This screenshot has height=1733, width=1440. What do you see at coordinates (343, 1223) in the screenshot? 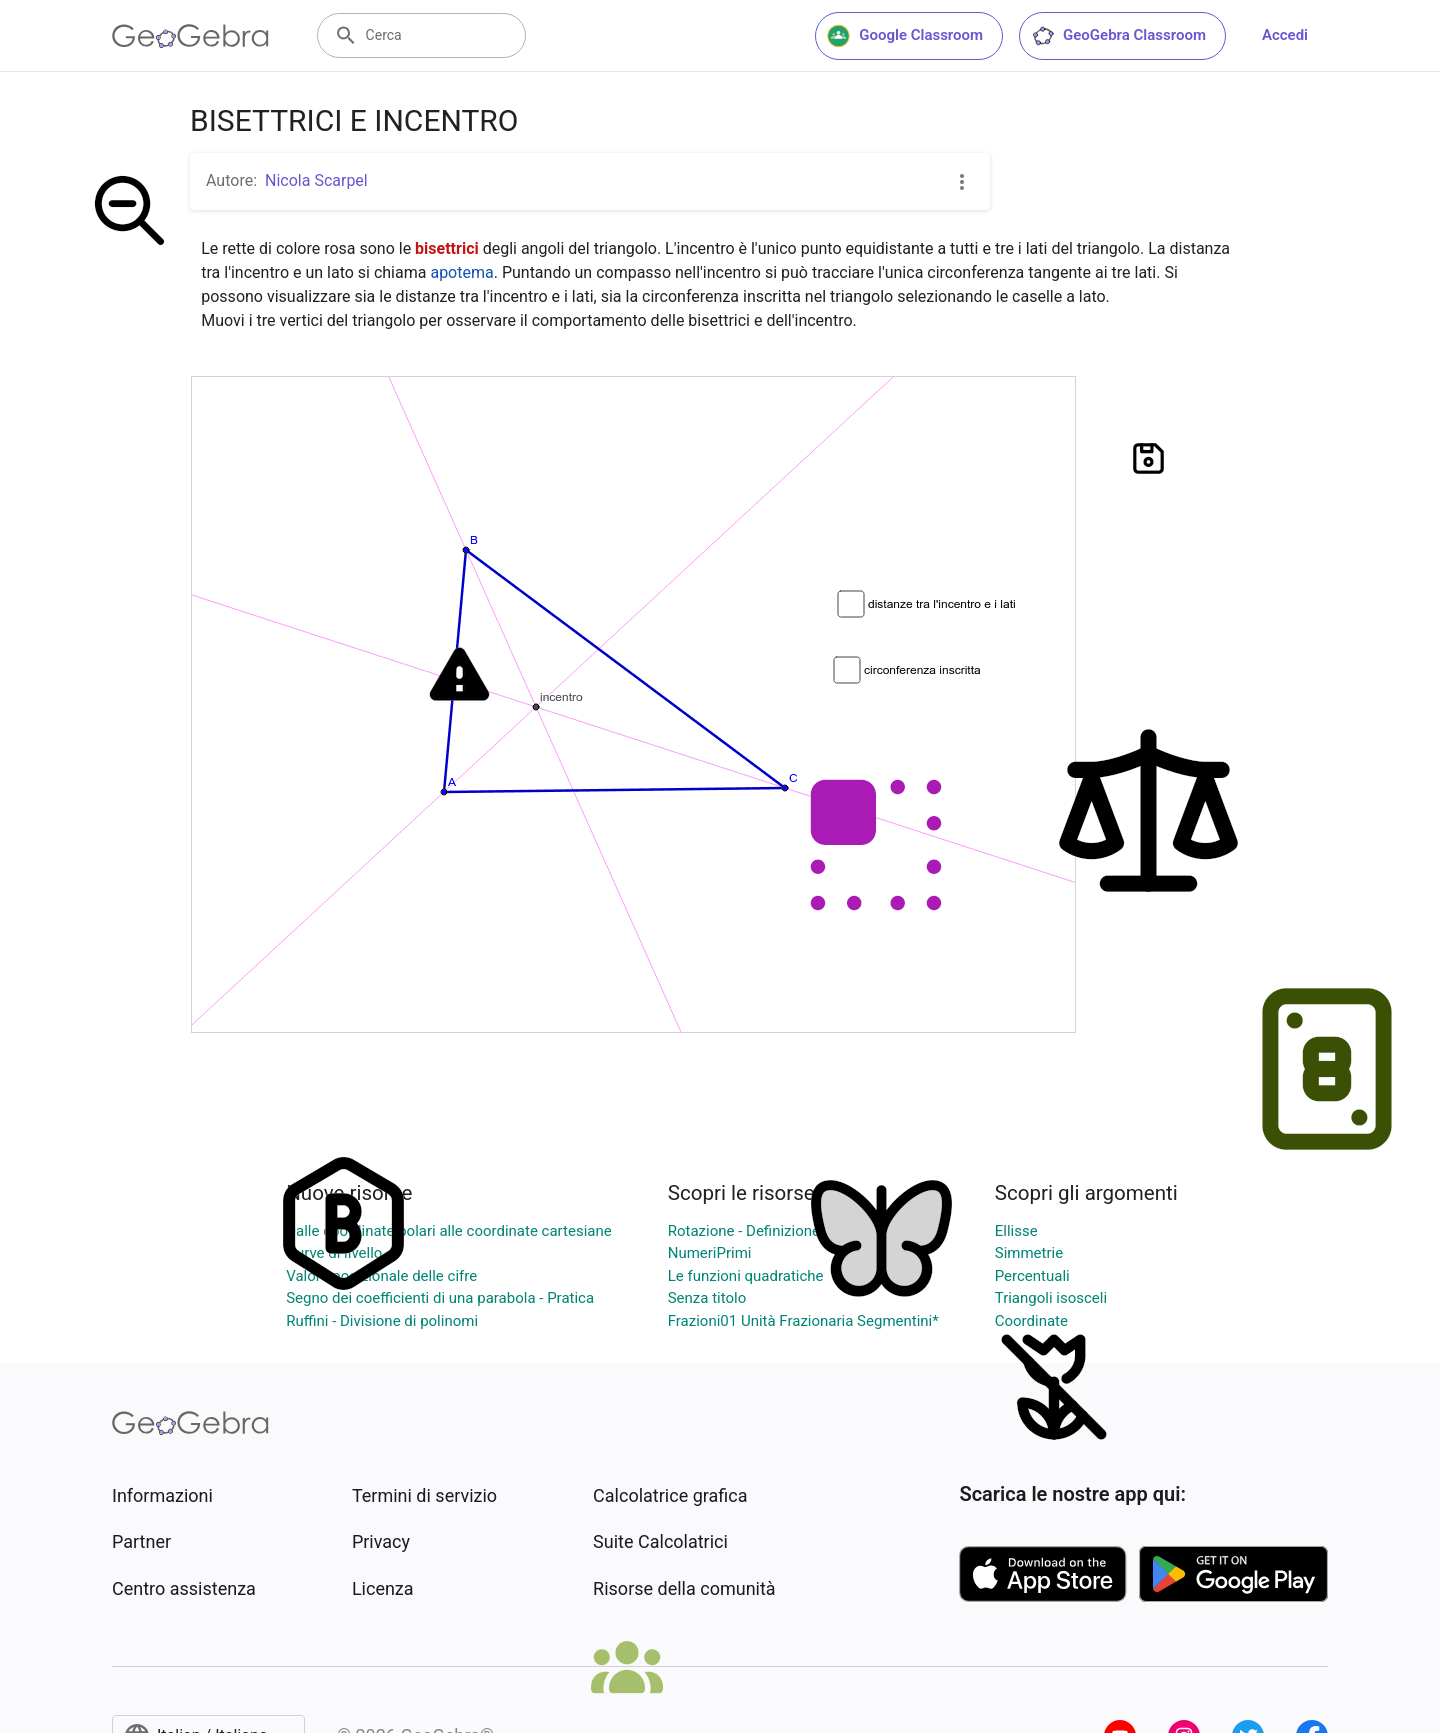
I see `indicates a "B" tier or category designation` at bounding box center [343, 1223].